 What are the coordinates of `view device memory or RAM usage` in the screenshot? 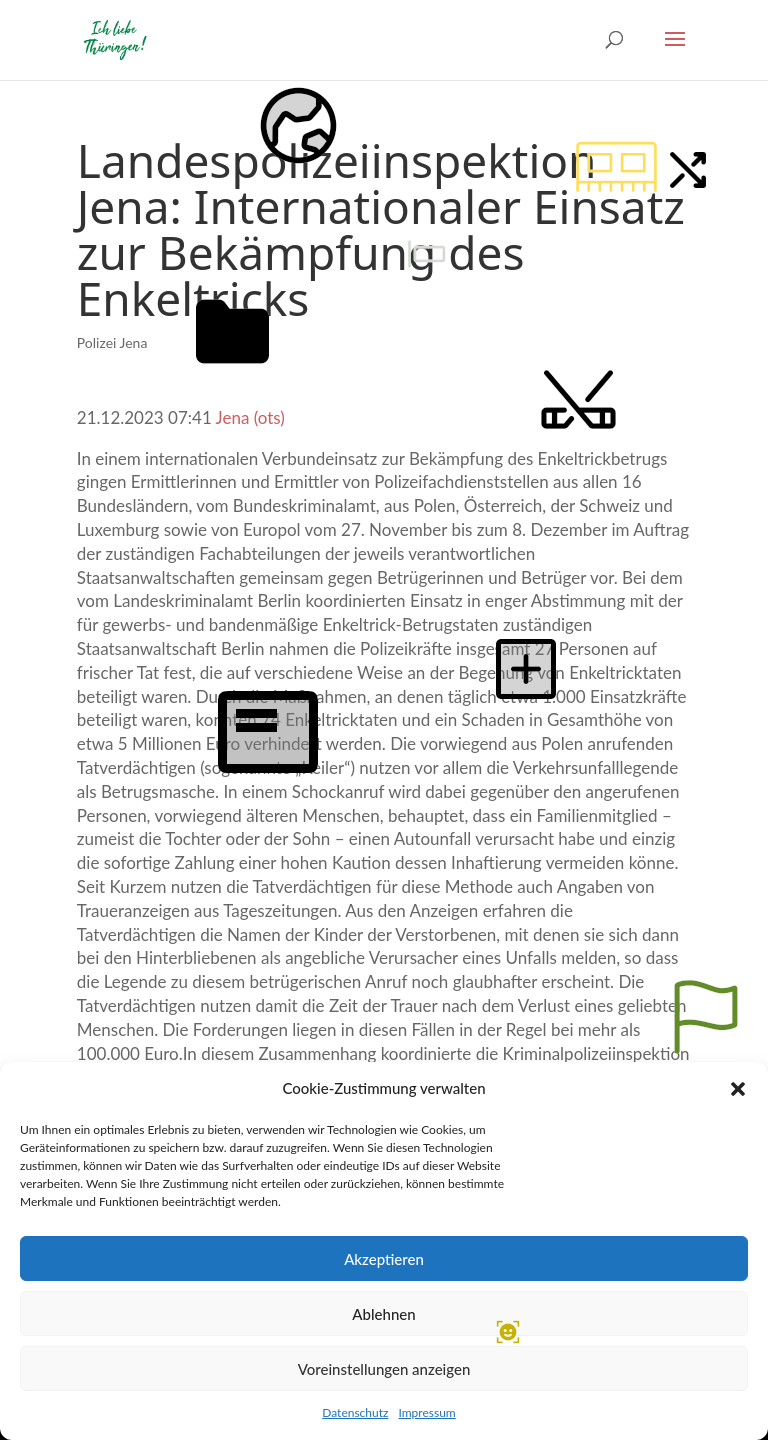 It's located at (616, 165).